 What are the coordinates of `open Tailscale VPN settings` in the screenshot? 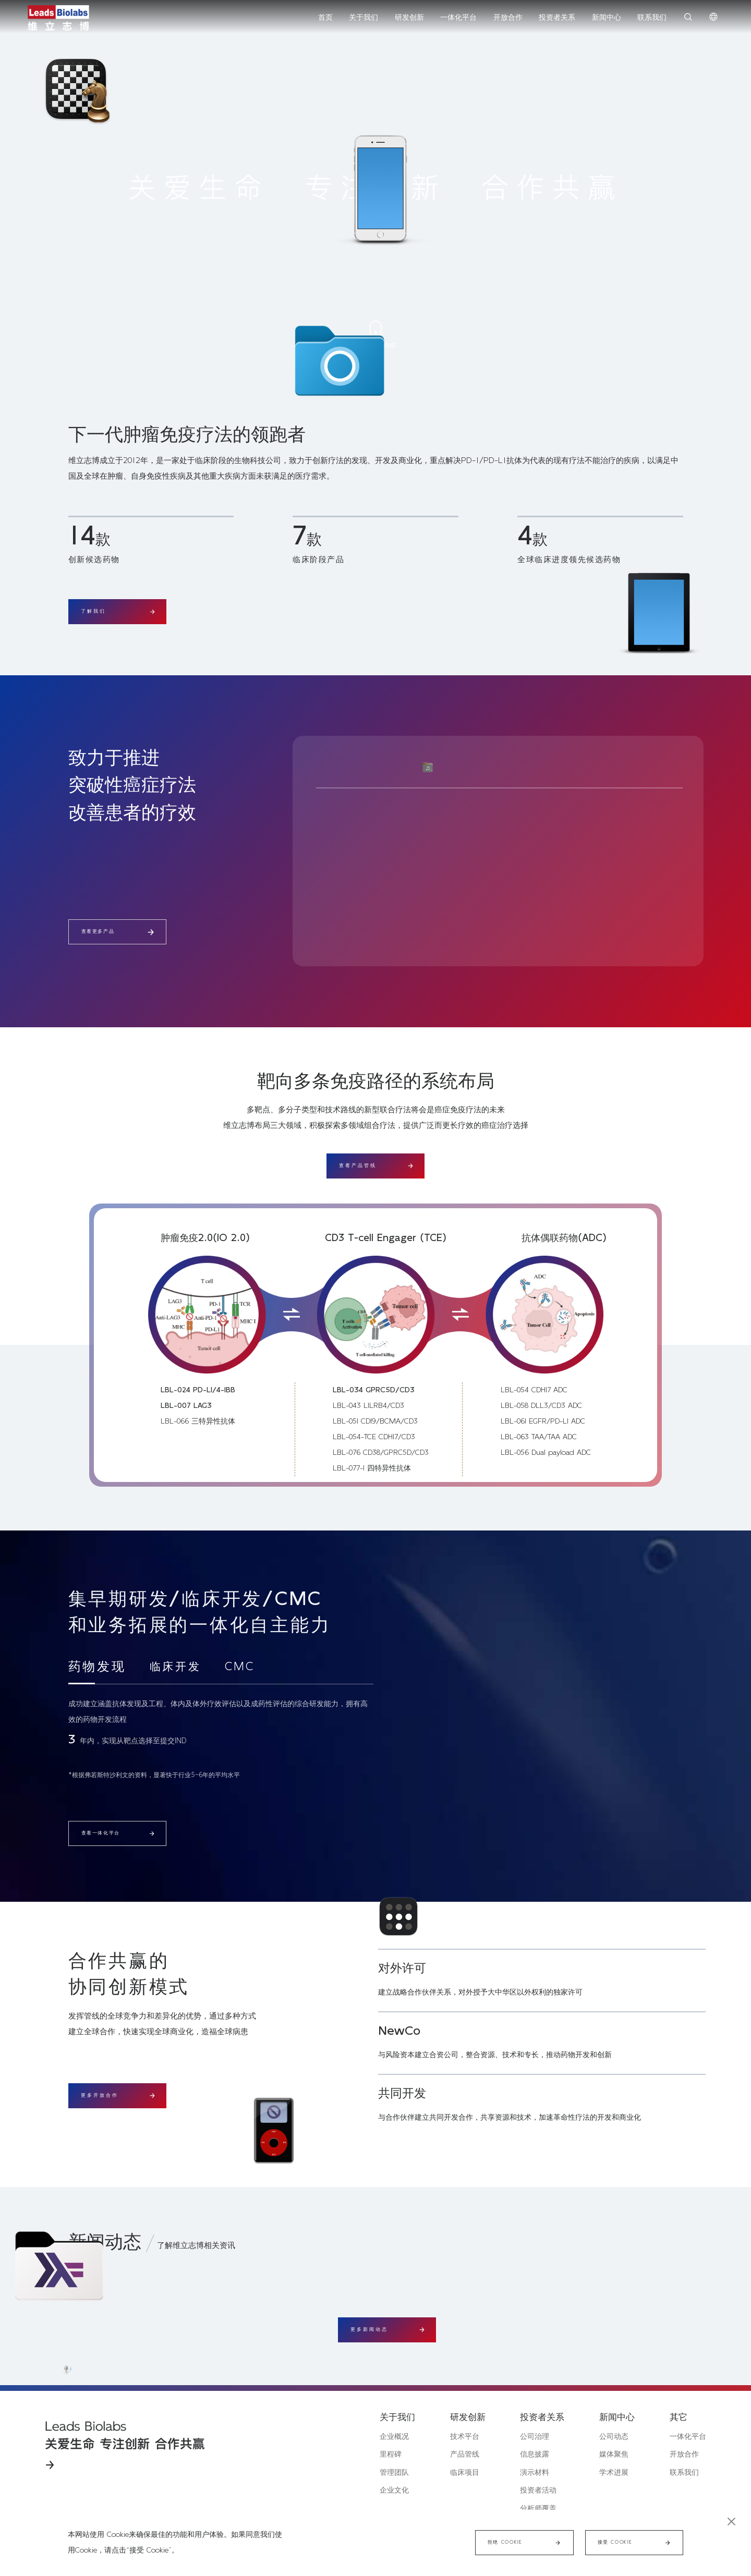 It's located at (398, 1916).